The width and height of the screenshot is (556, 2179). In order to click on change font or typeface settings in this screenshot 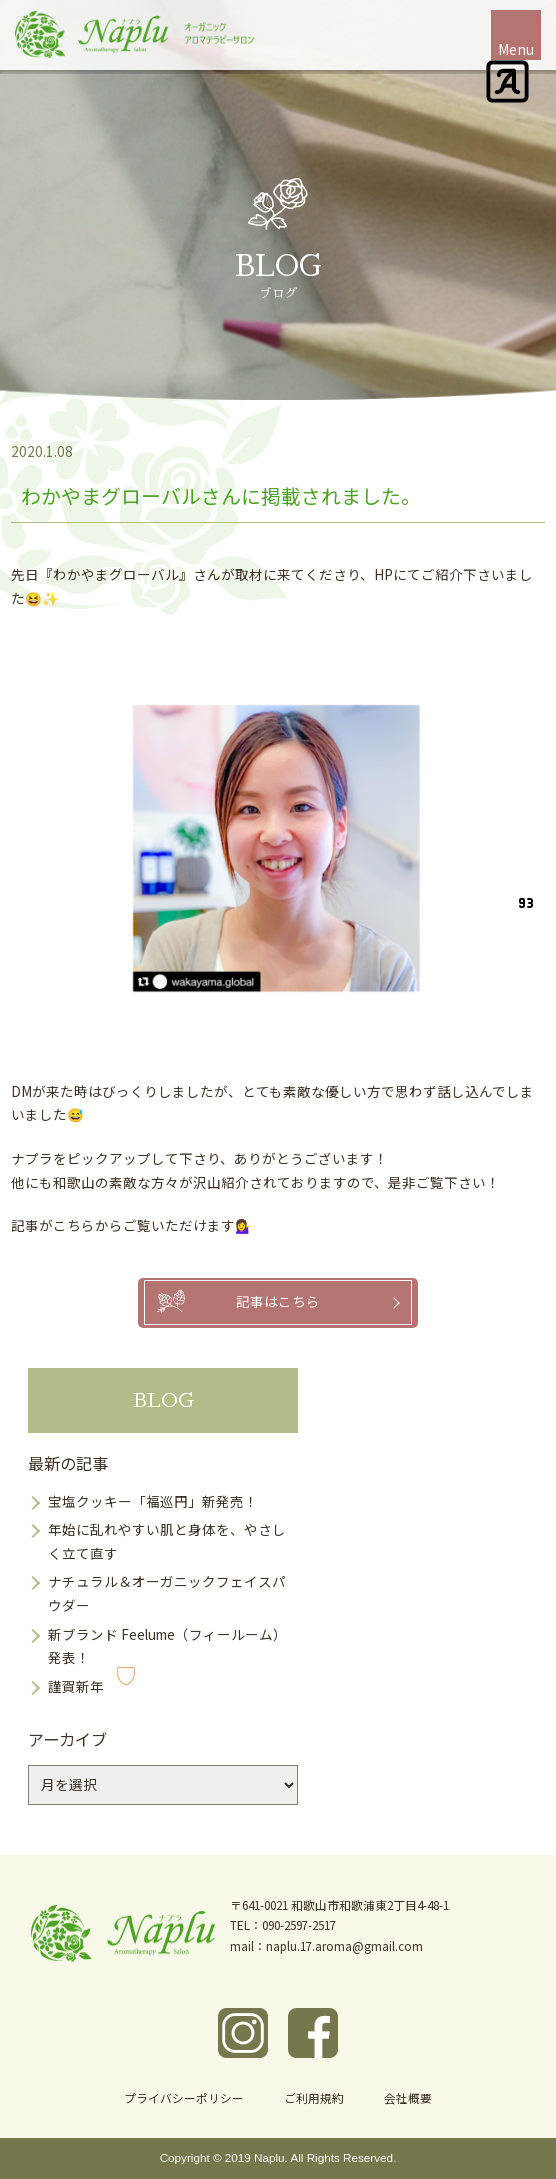, I will do `click(507, 81)`.